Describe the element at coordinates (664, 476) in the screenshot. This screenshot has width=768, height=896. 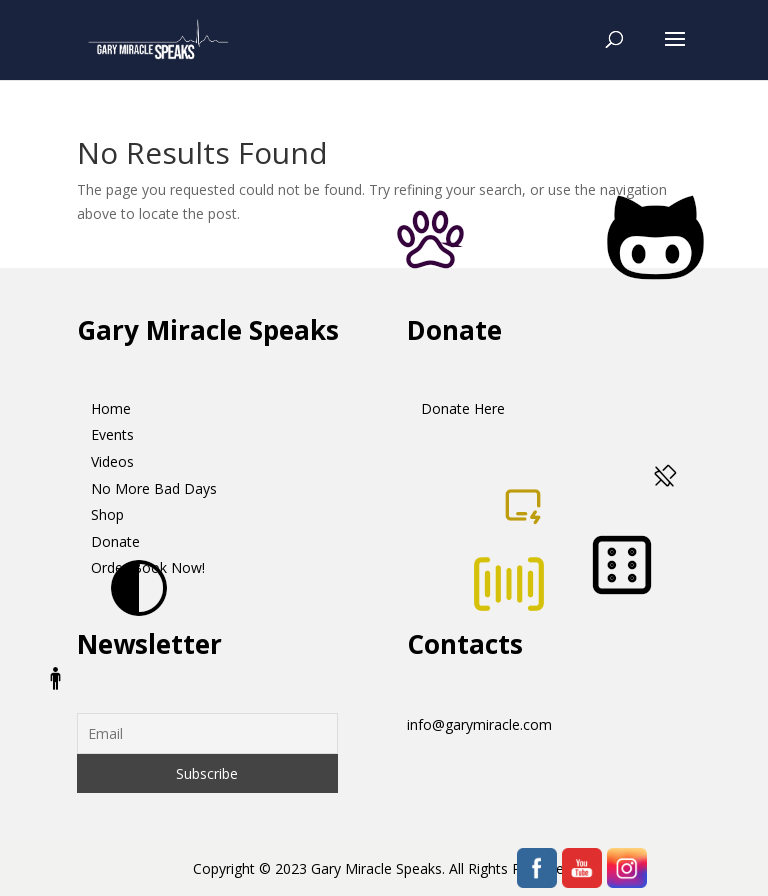
I see `unpin an item from its current position` at that location.